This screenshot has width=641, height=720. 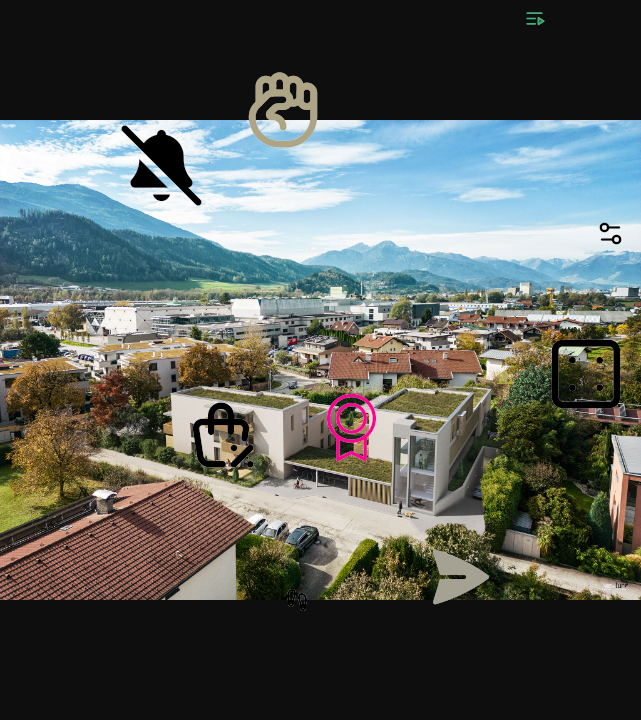 I want to click on add to playback queue, so click(x=534, y=18).